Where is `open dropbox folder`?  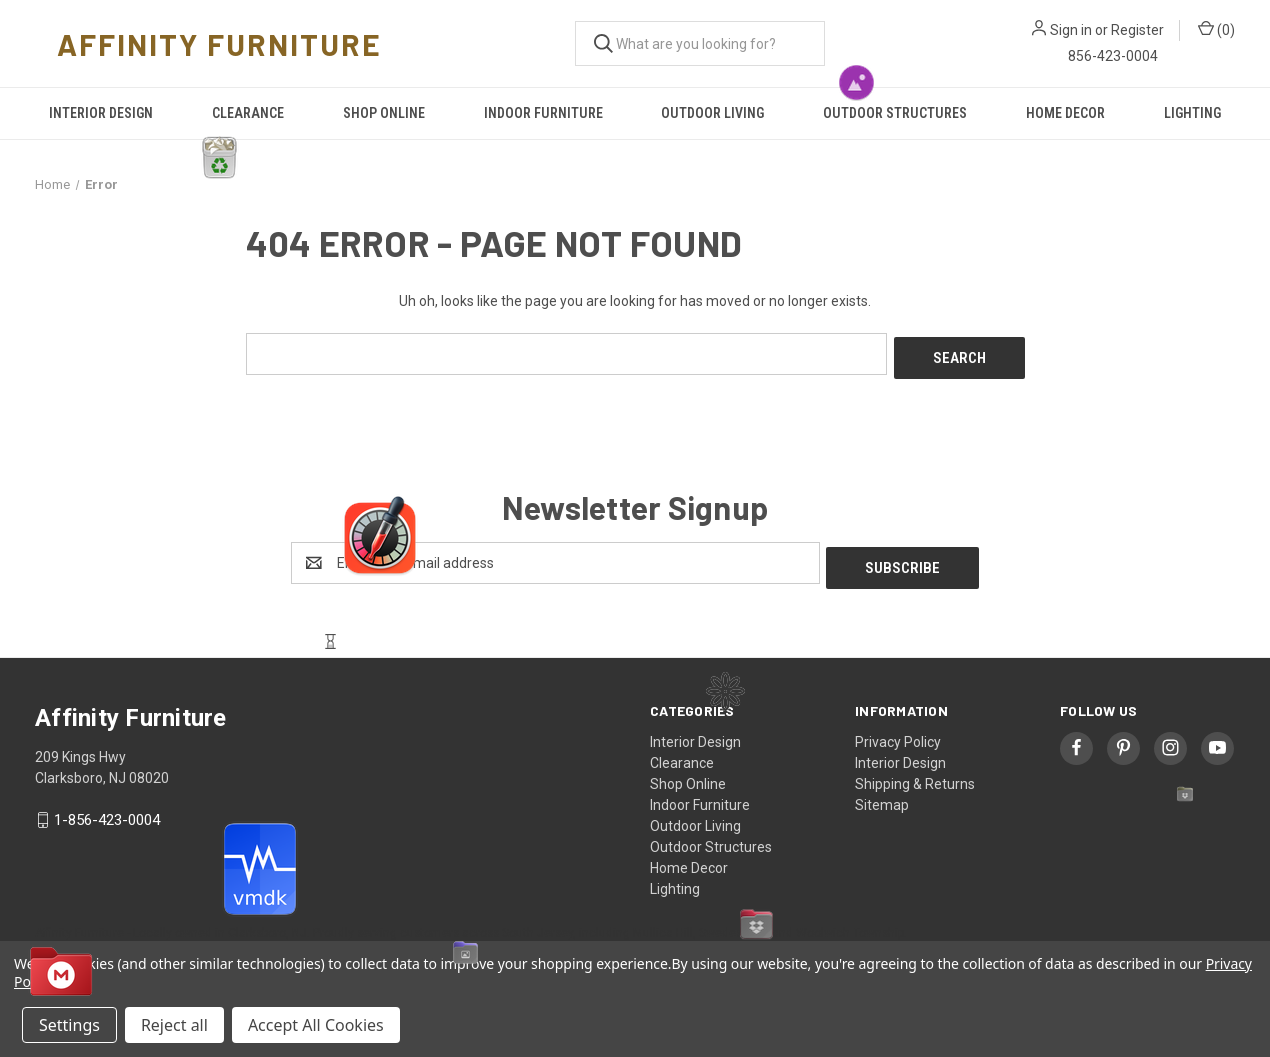 open dropbox folder is located at coordinates (1185, 794).